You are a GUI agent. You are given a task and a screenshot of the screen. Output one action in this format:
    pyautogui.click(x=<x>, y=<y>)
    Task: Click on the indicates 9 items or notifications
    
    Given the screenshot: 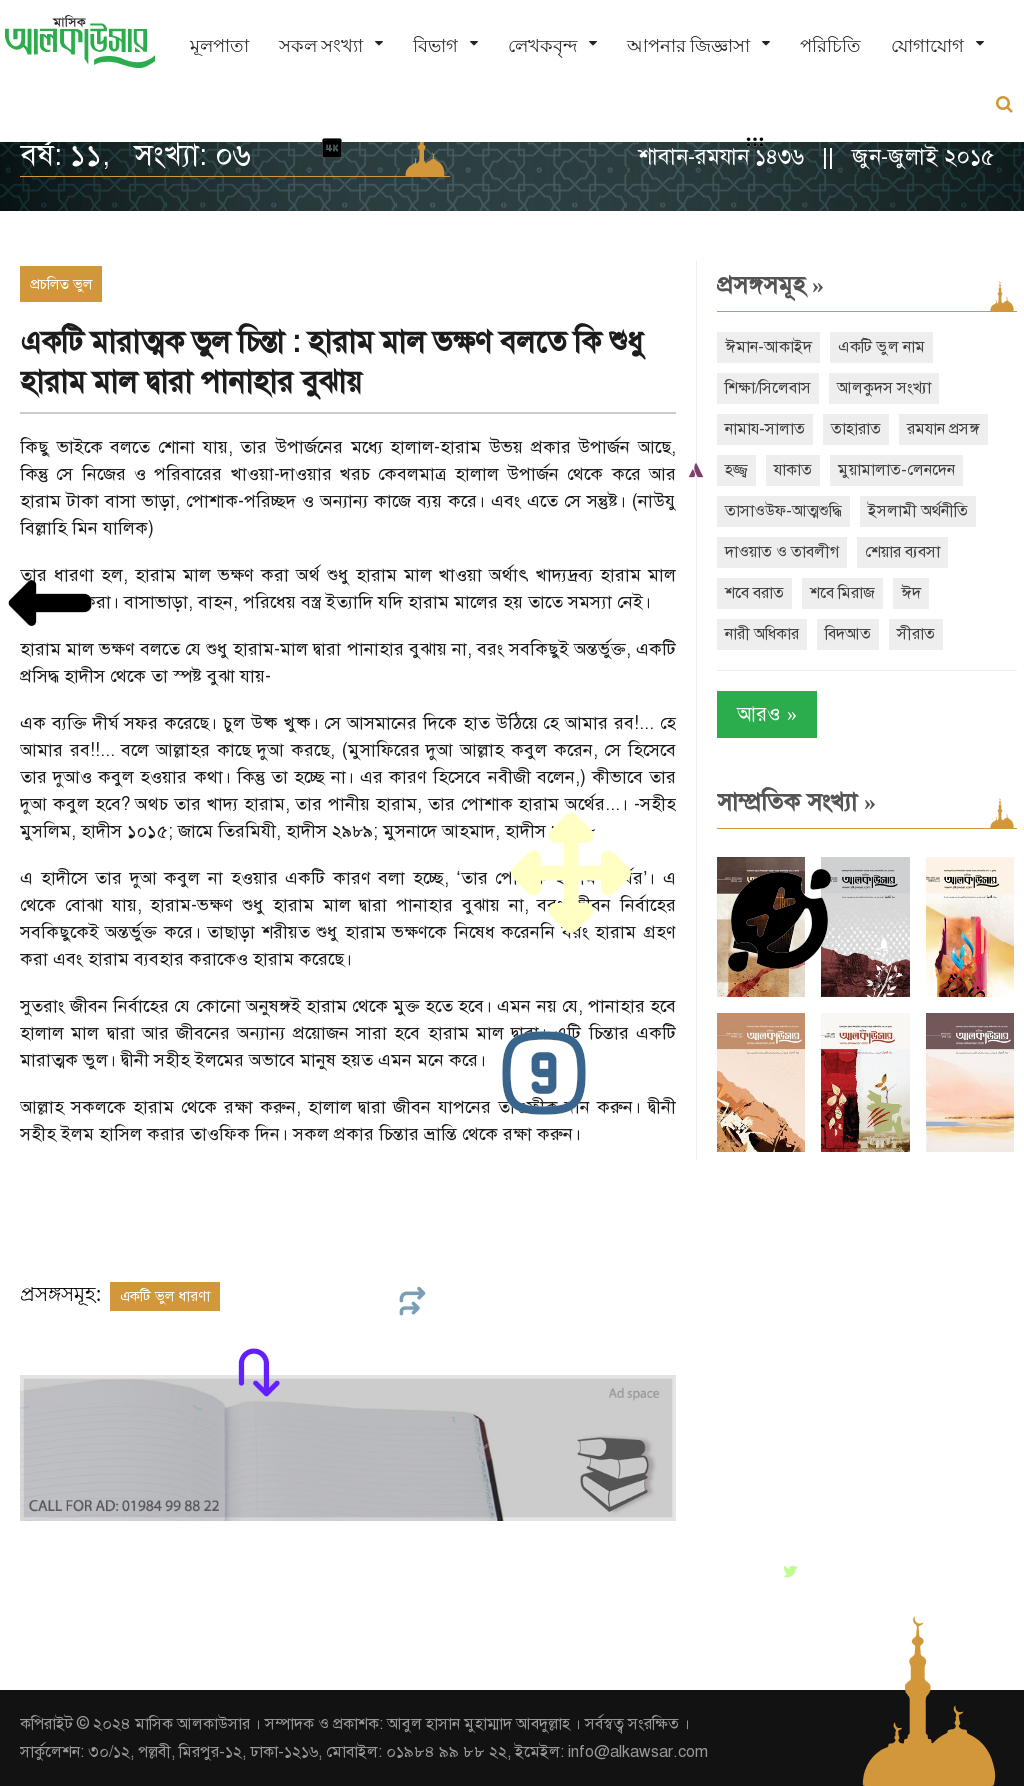 What is the action you would take?
    pyautogui.click(x=544, y=1073)
    